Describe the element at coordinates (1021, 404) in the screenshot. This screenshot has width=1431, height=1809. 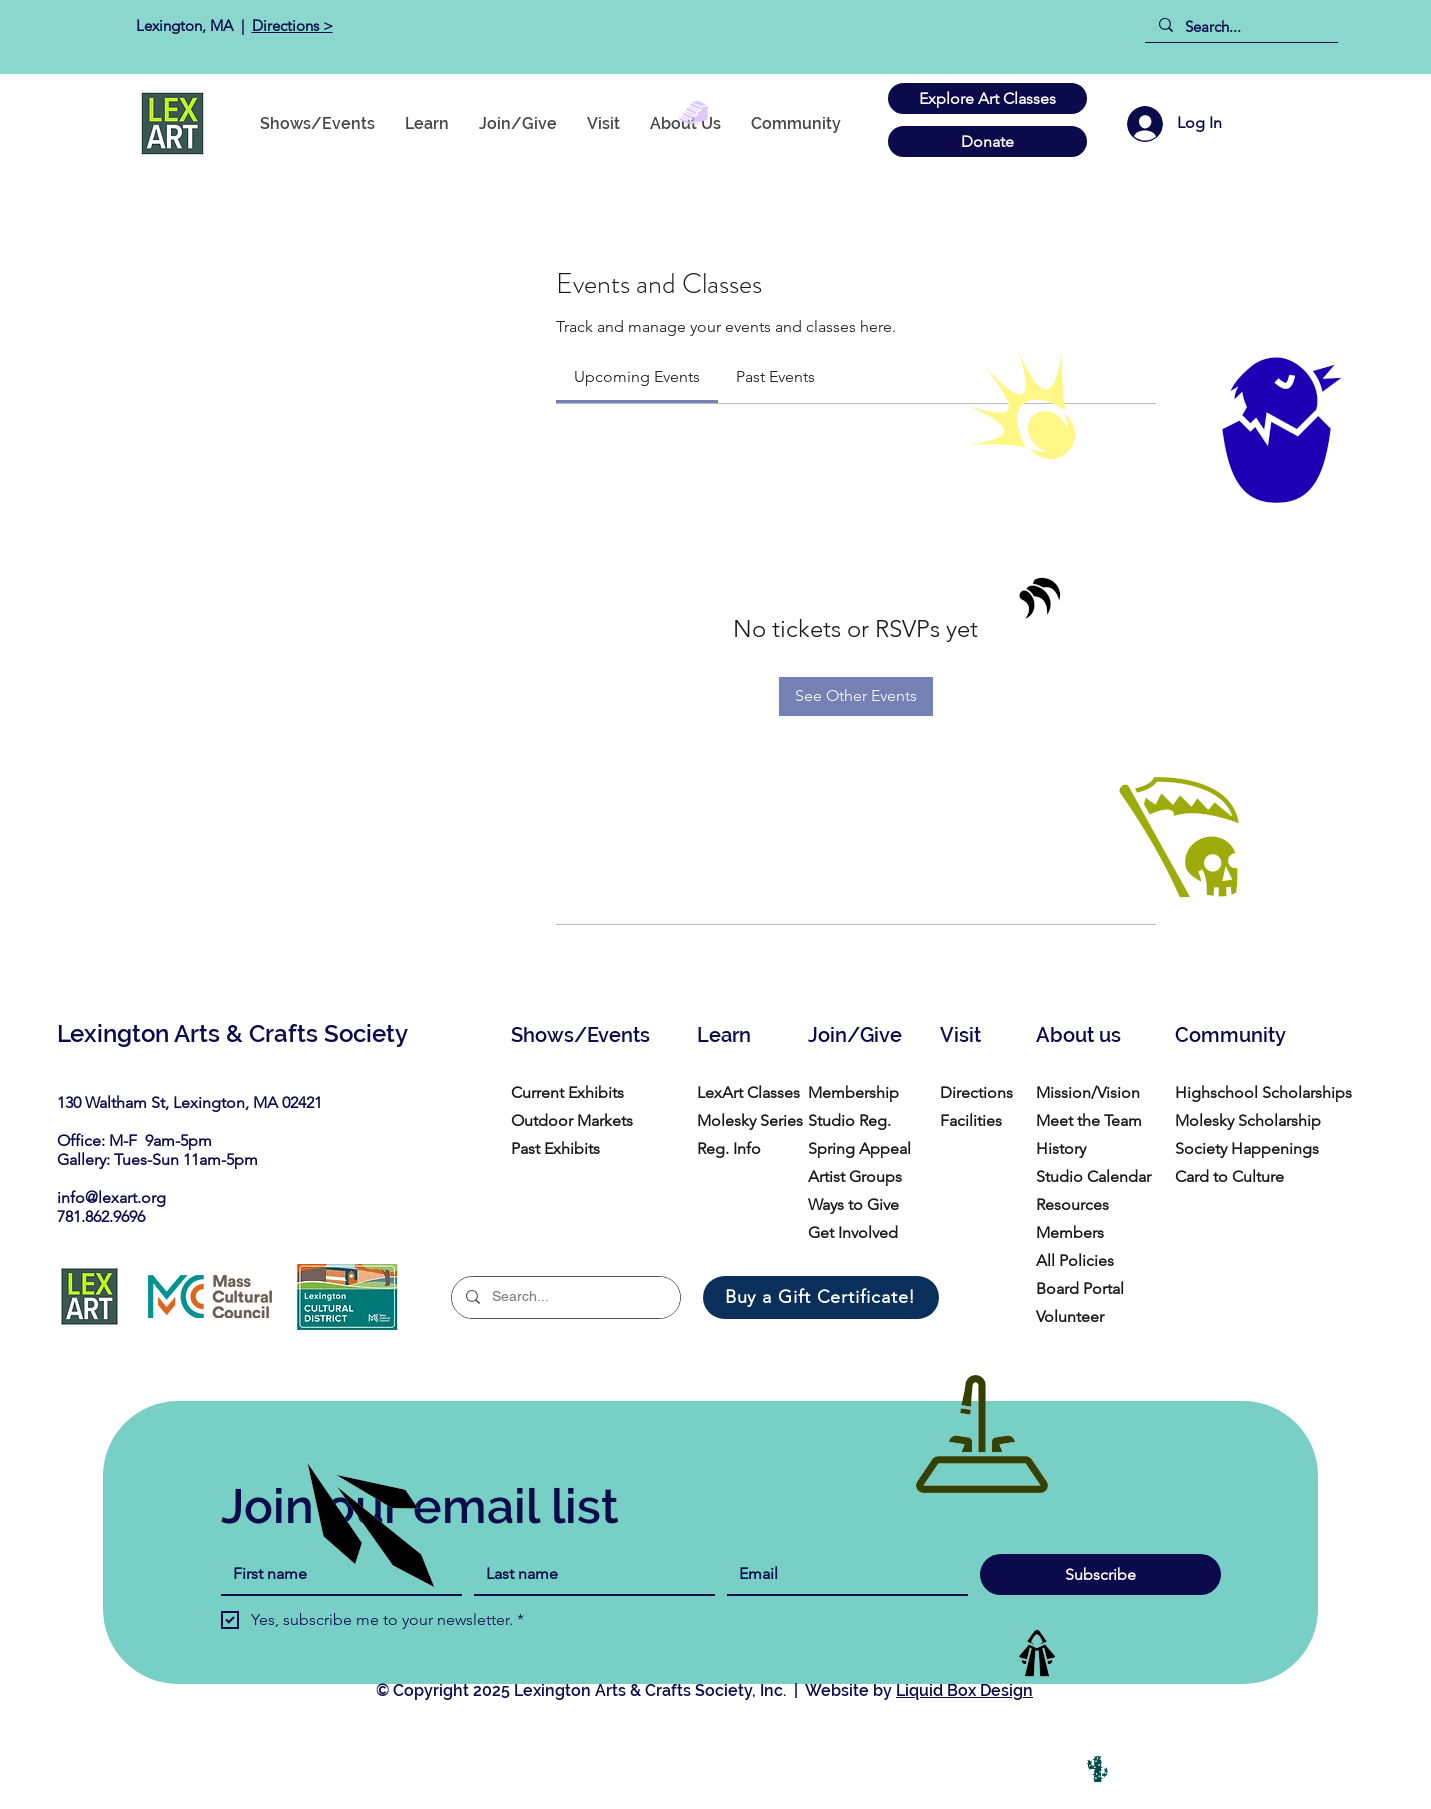
I see `hypersonic melon power-up or special ability` at that location.